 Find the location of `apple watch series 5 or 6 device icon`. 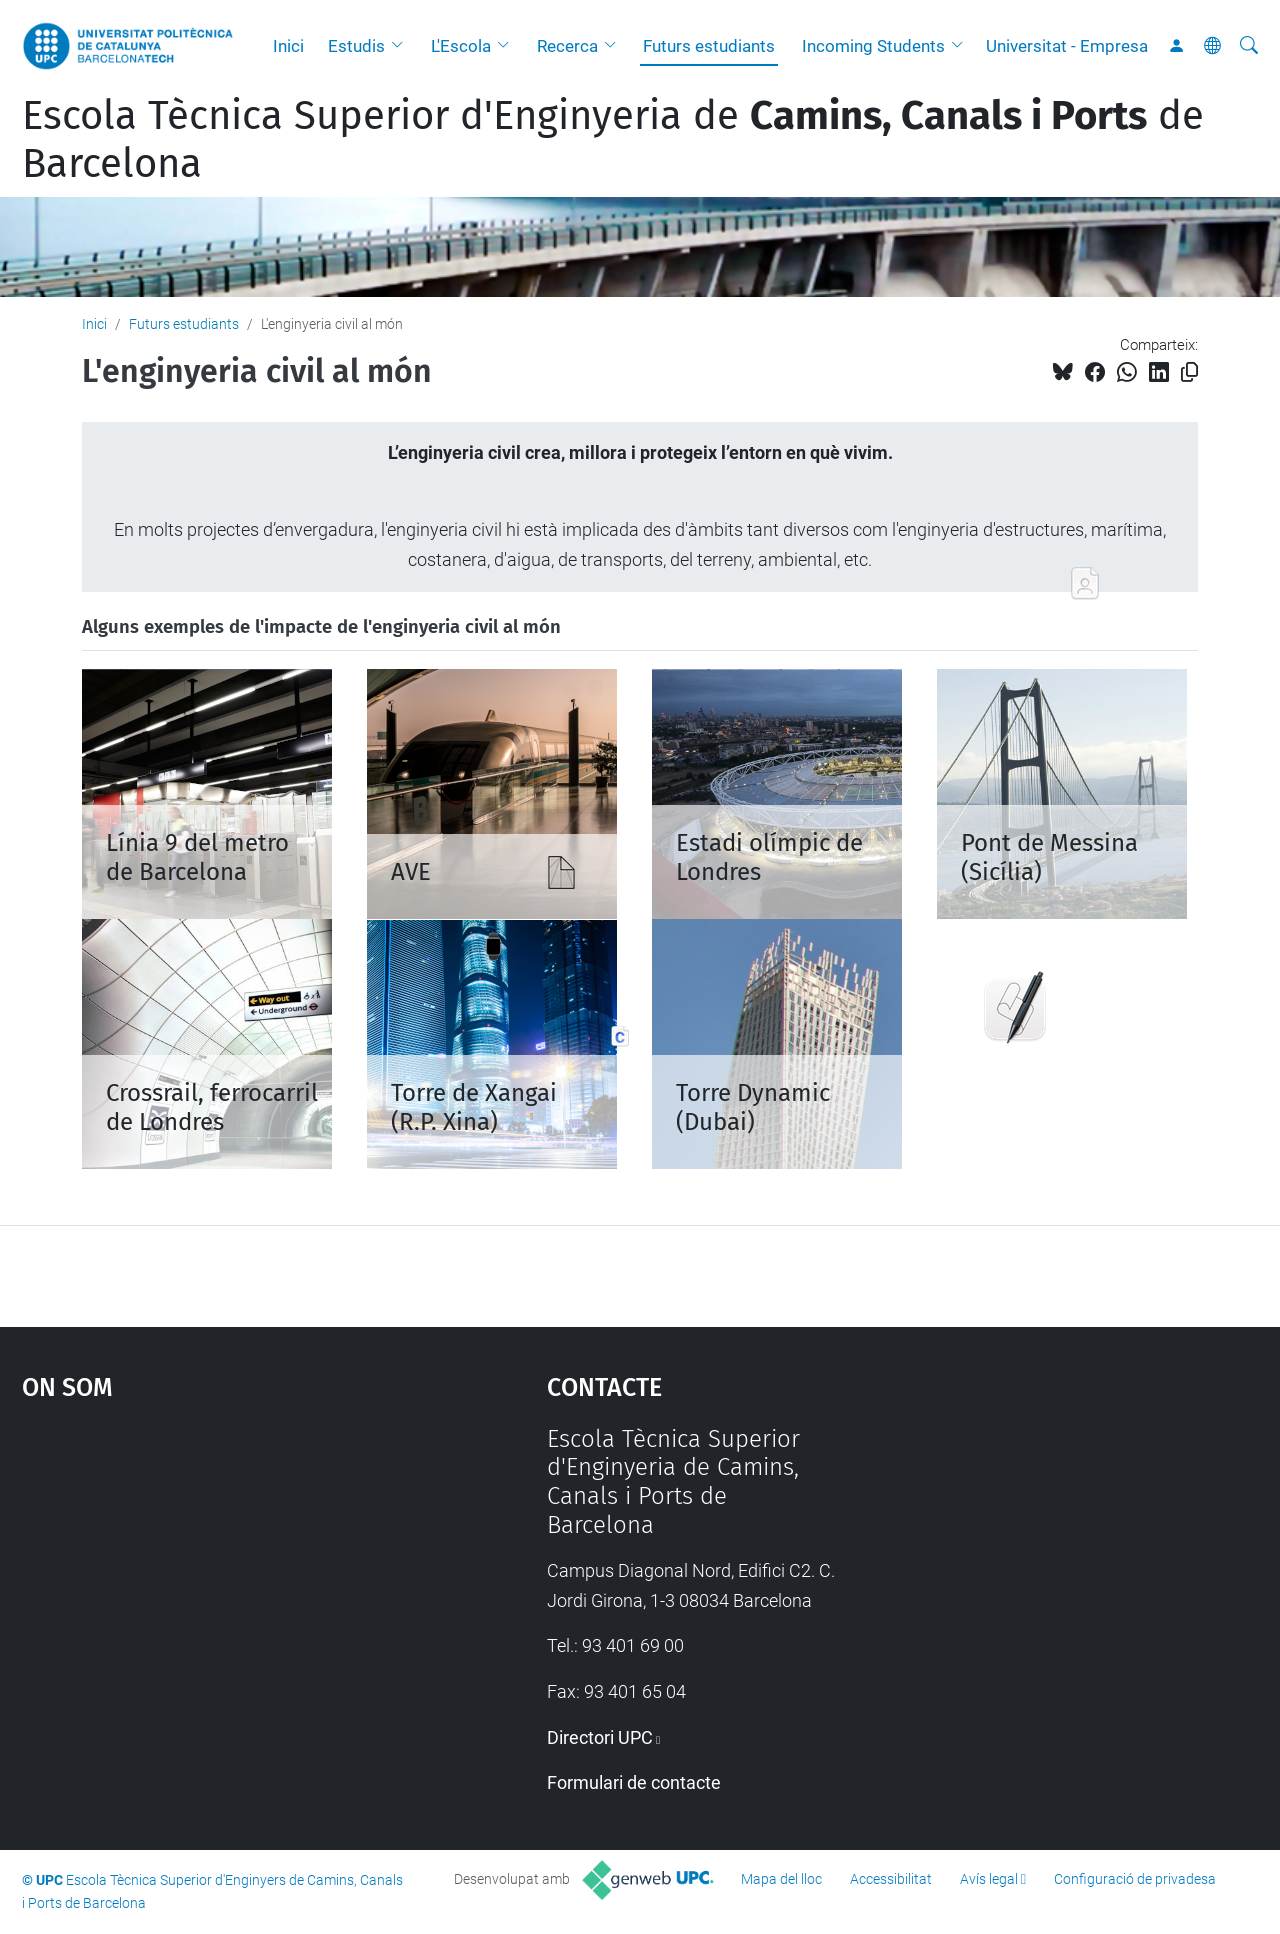

apple watch series 5 or 6 device icon is located at coordinates (493, 946).